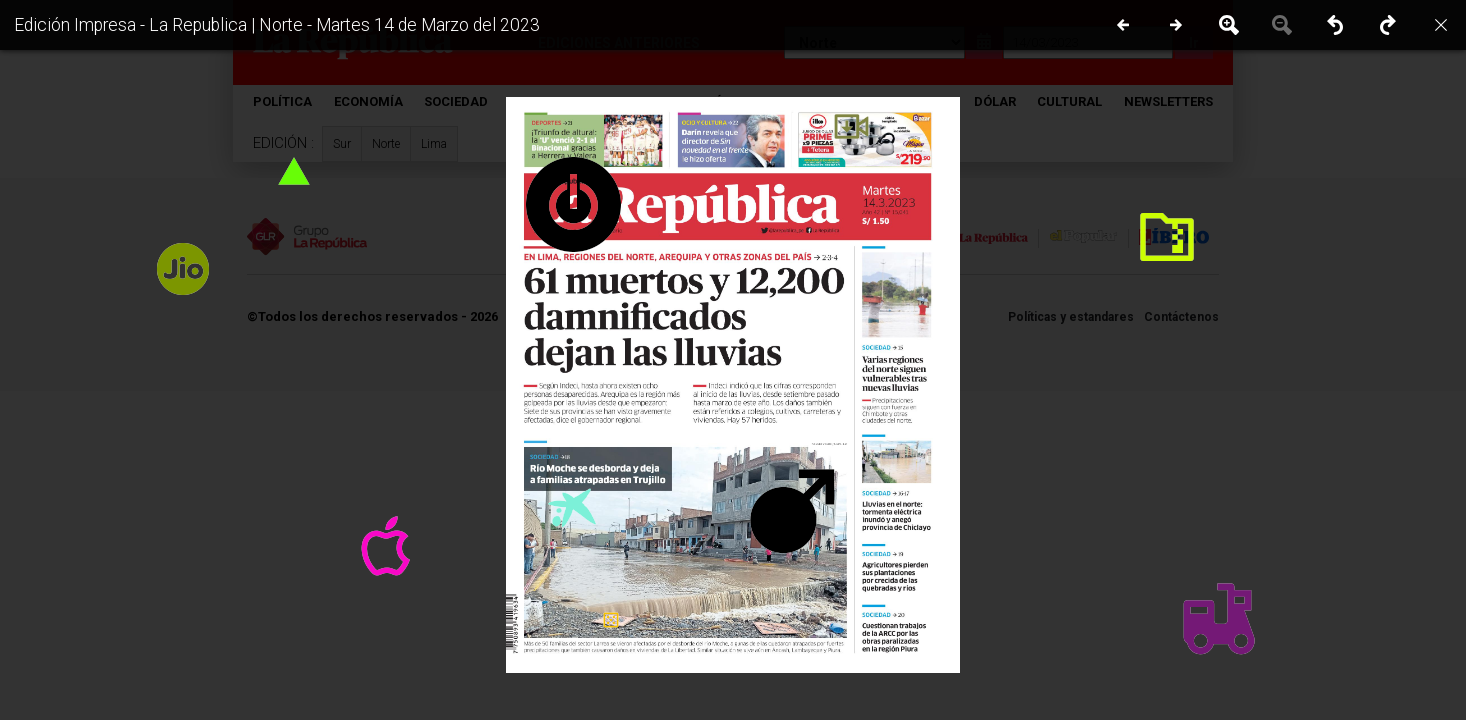  What do you see at coordinates (790, 509) in the screenshot?
I see `indicates male or men's section` at bounding box center [790, 509].